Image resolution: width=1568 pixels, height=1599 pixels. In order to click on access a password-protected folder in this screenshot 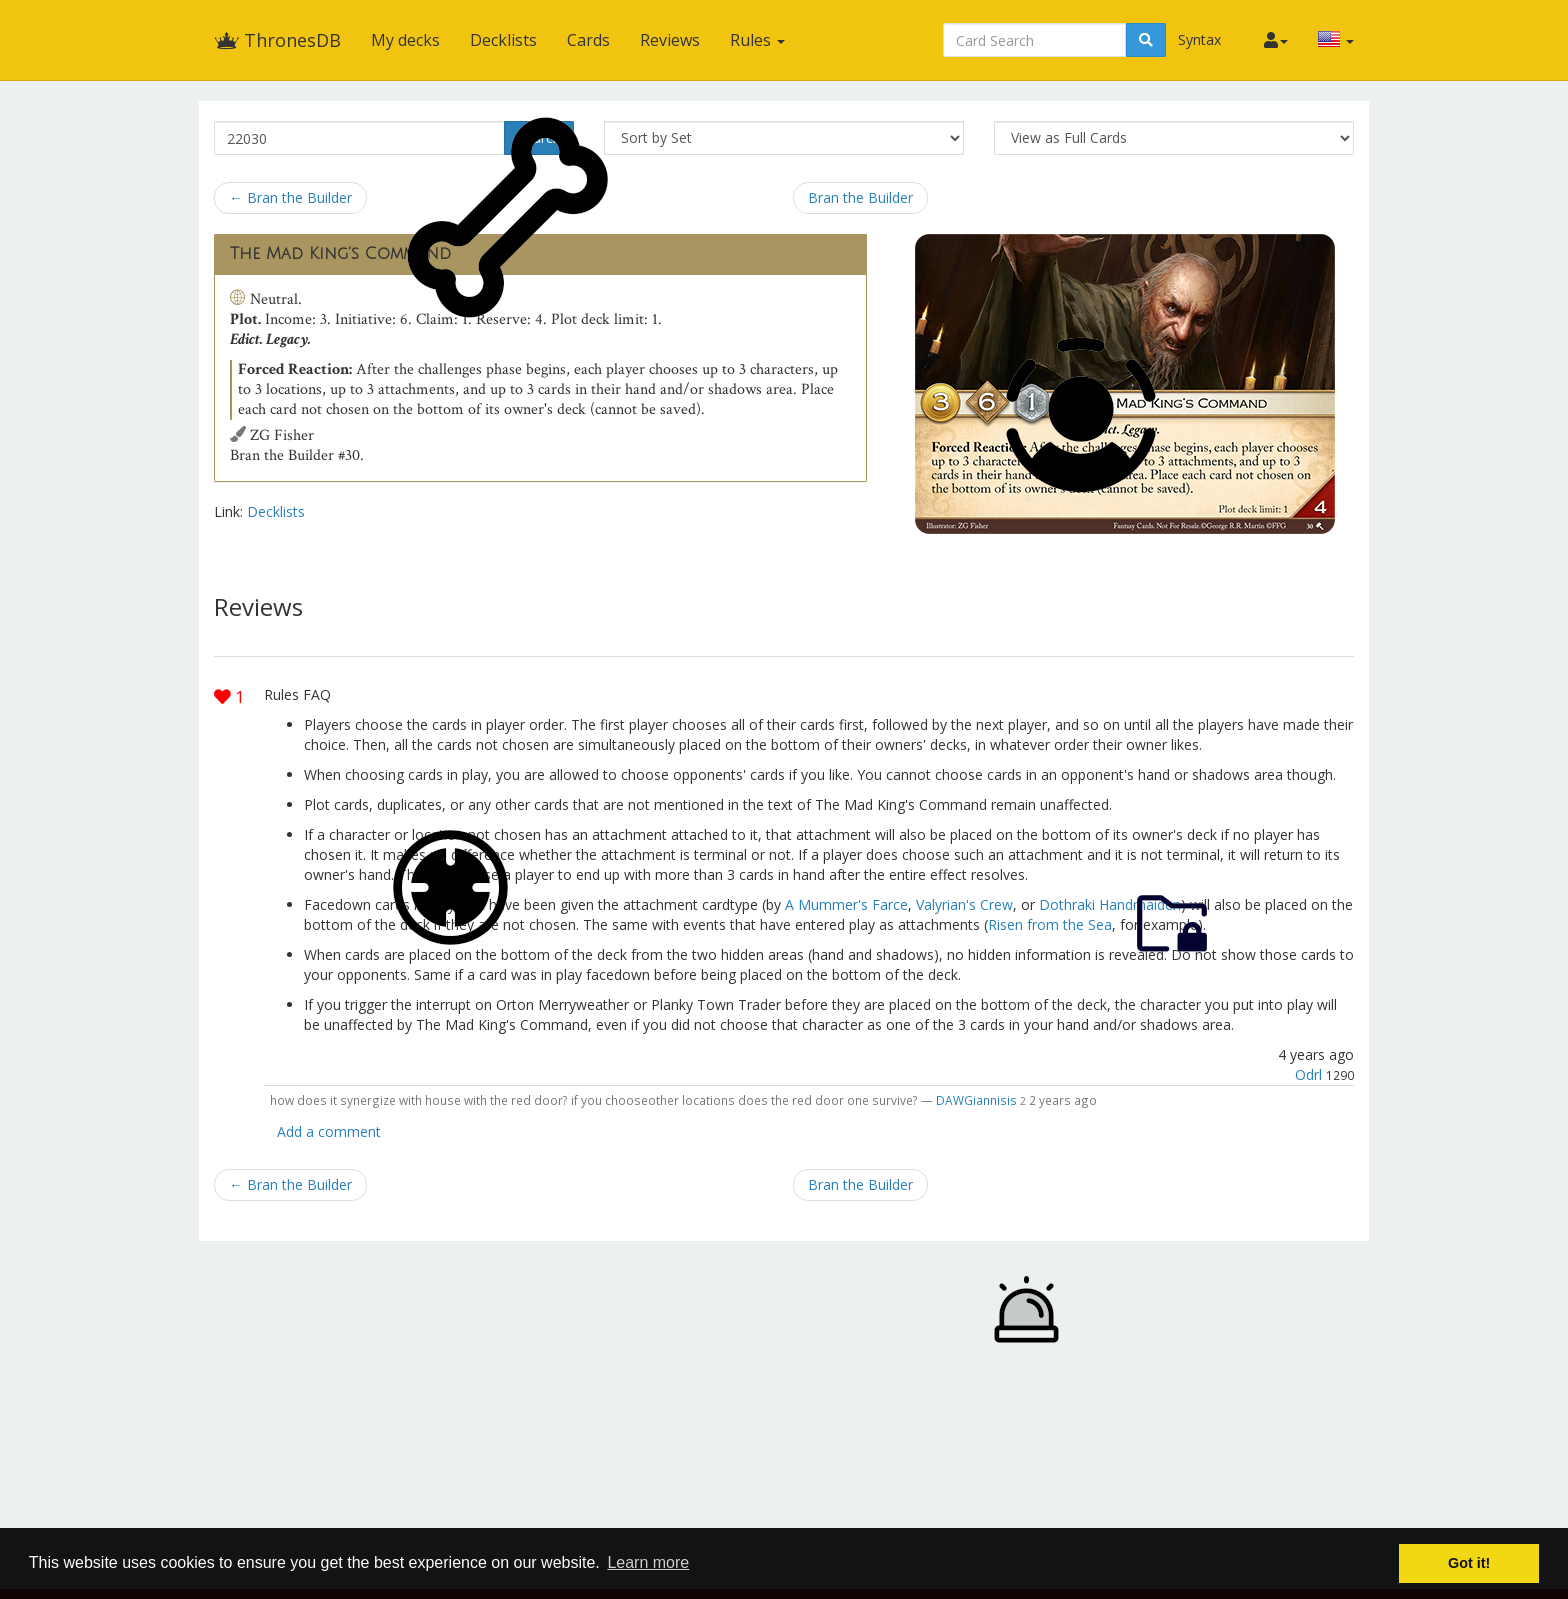, I will do `click(1172, 922)`.